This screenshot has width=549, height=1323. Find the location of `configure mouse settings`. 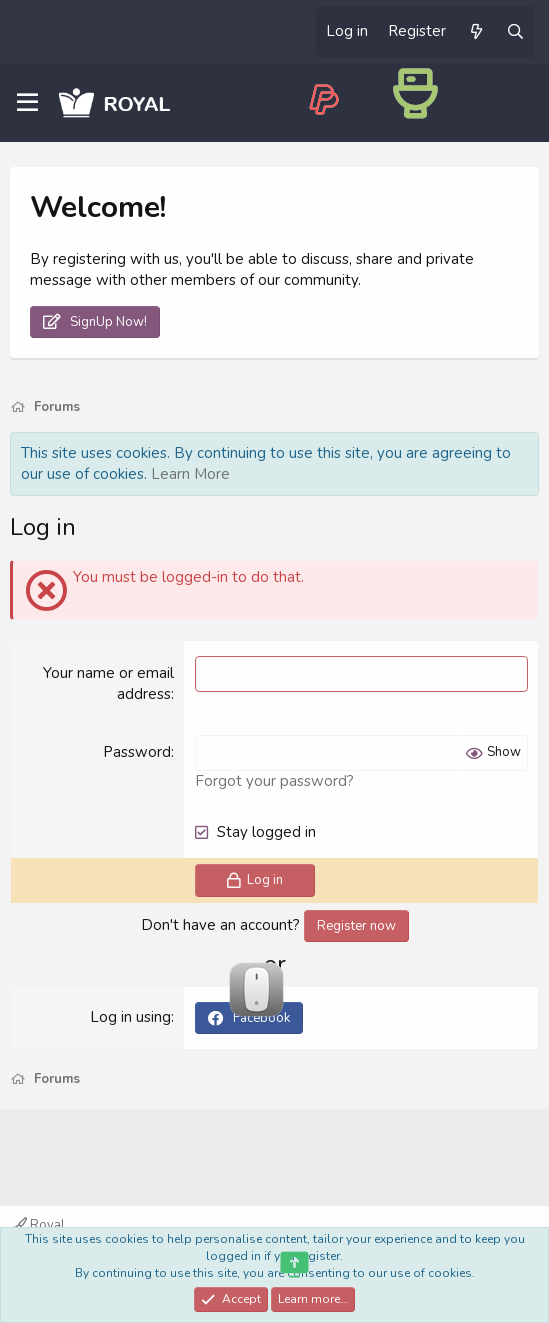

configure mouse settings is located at coordinates (256, 989).